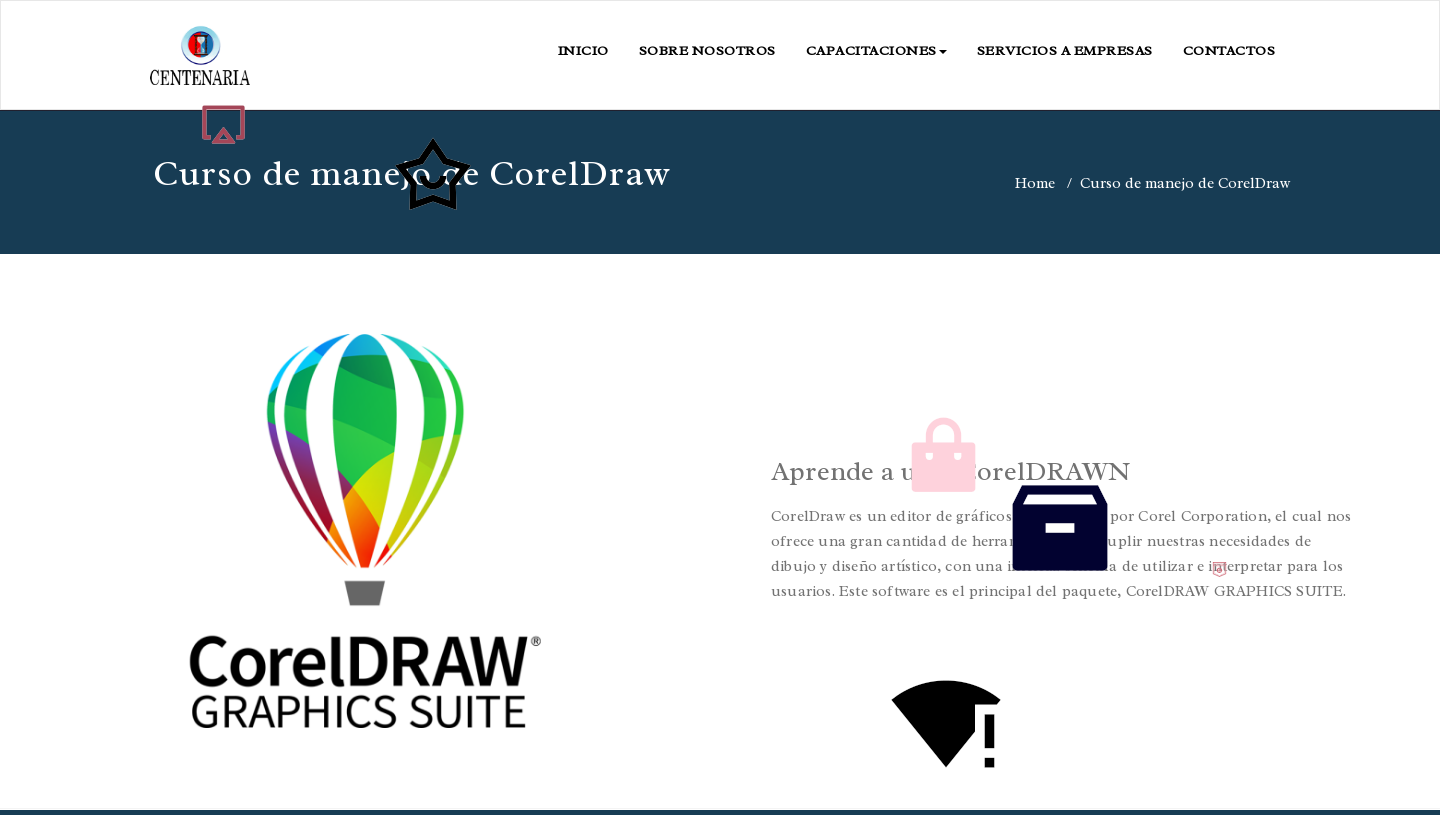 Image resolution: width=1440 pixels, height=815 pixels. Describe the element at coordinates (946, 724) in the screenshot. I see `indicates a wifi connection error` at that location.